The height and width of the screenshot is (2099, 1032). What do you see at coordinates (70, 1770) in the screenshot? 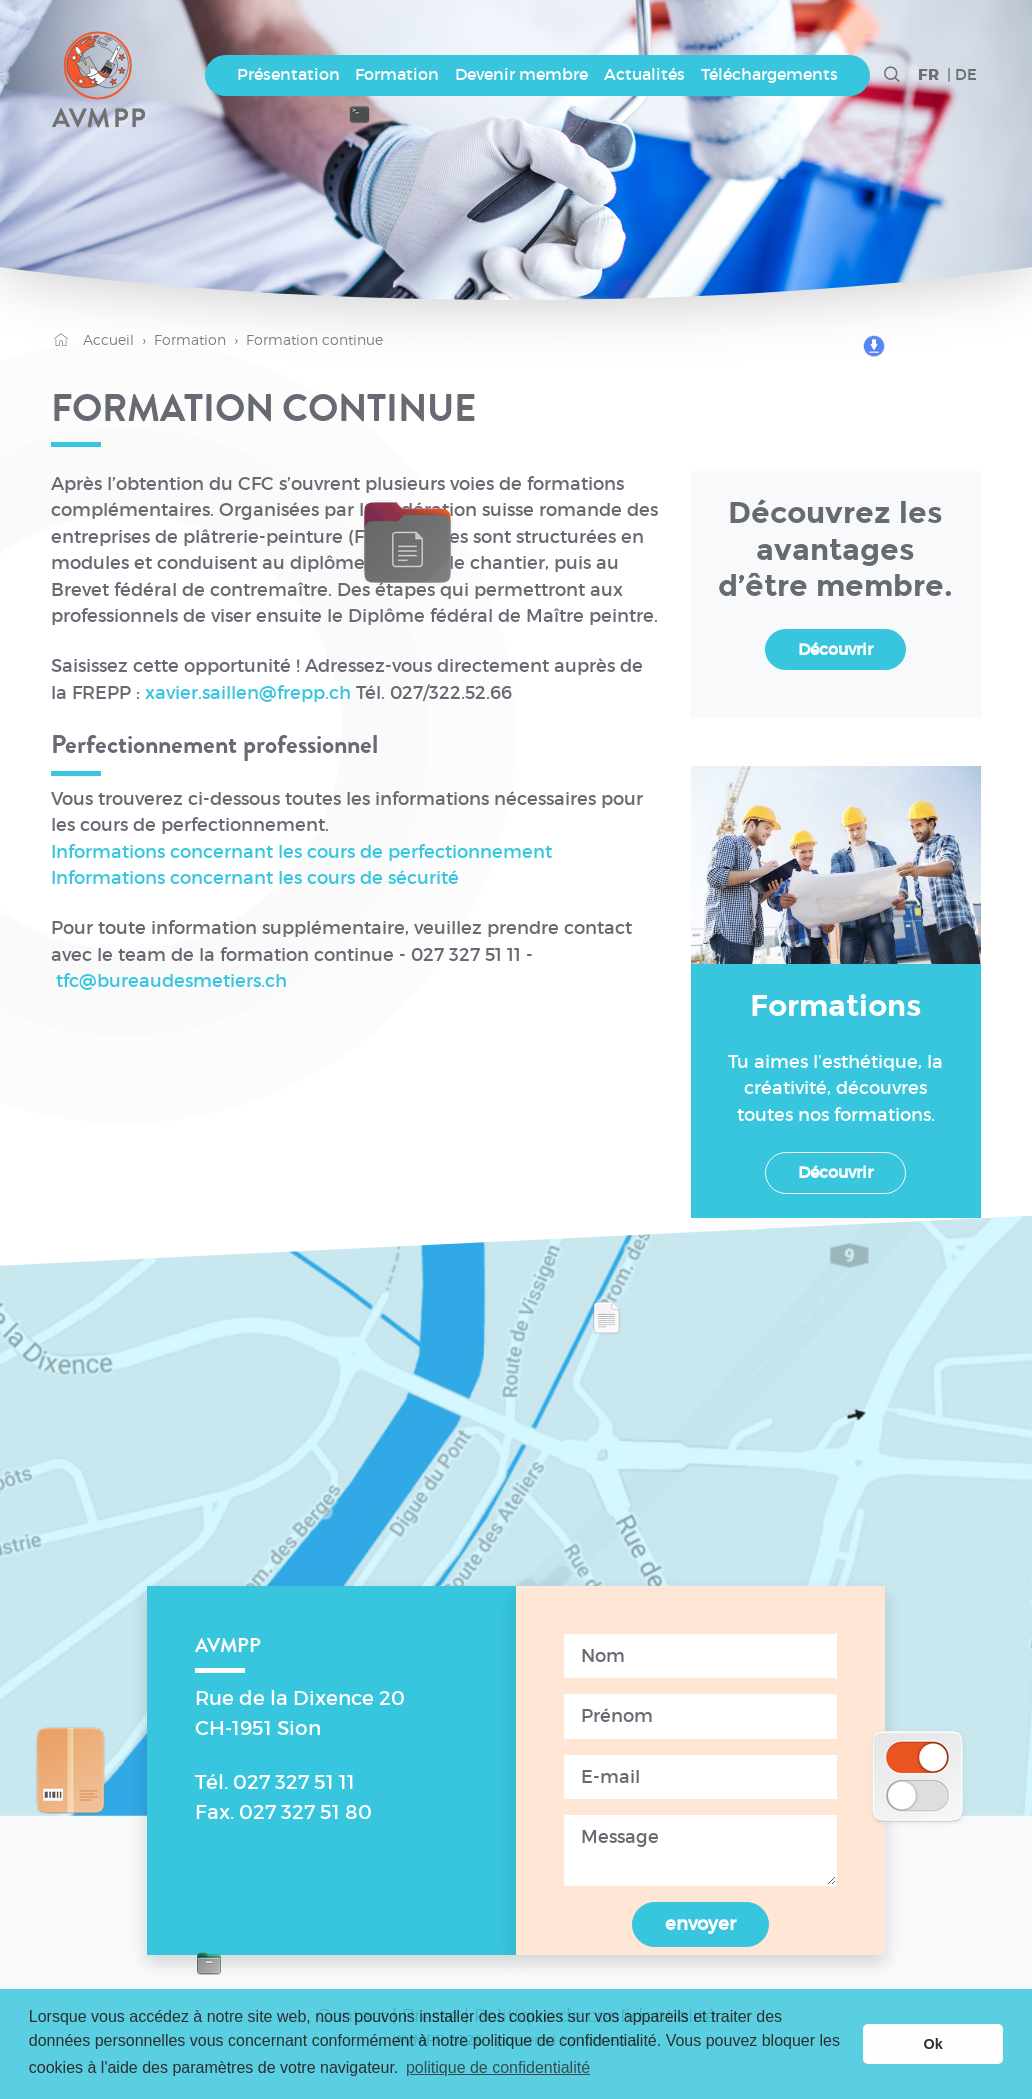
I see `open package manager application` at bounding box center [70, 1770].